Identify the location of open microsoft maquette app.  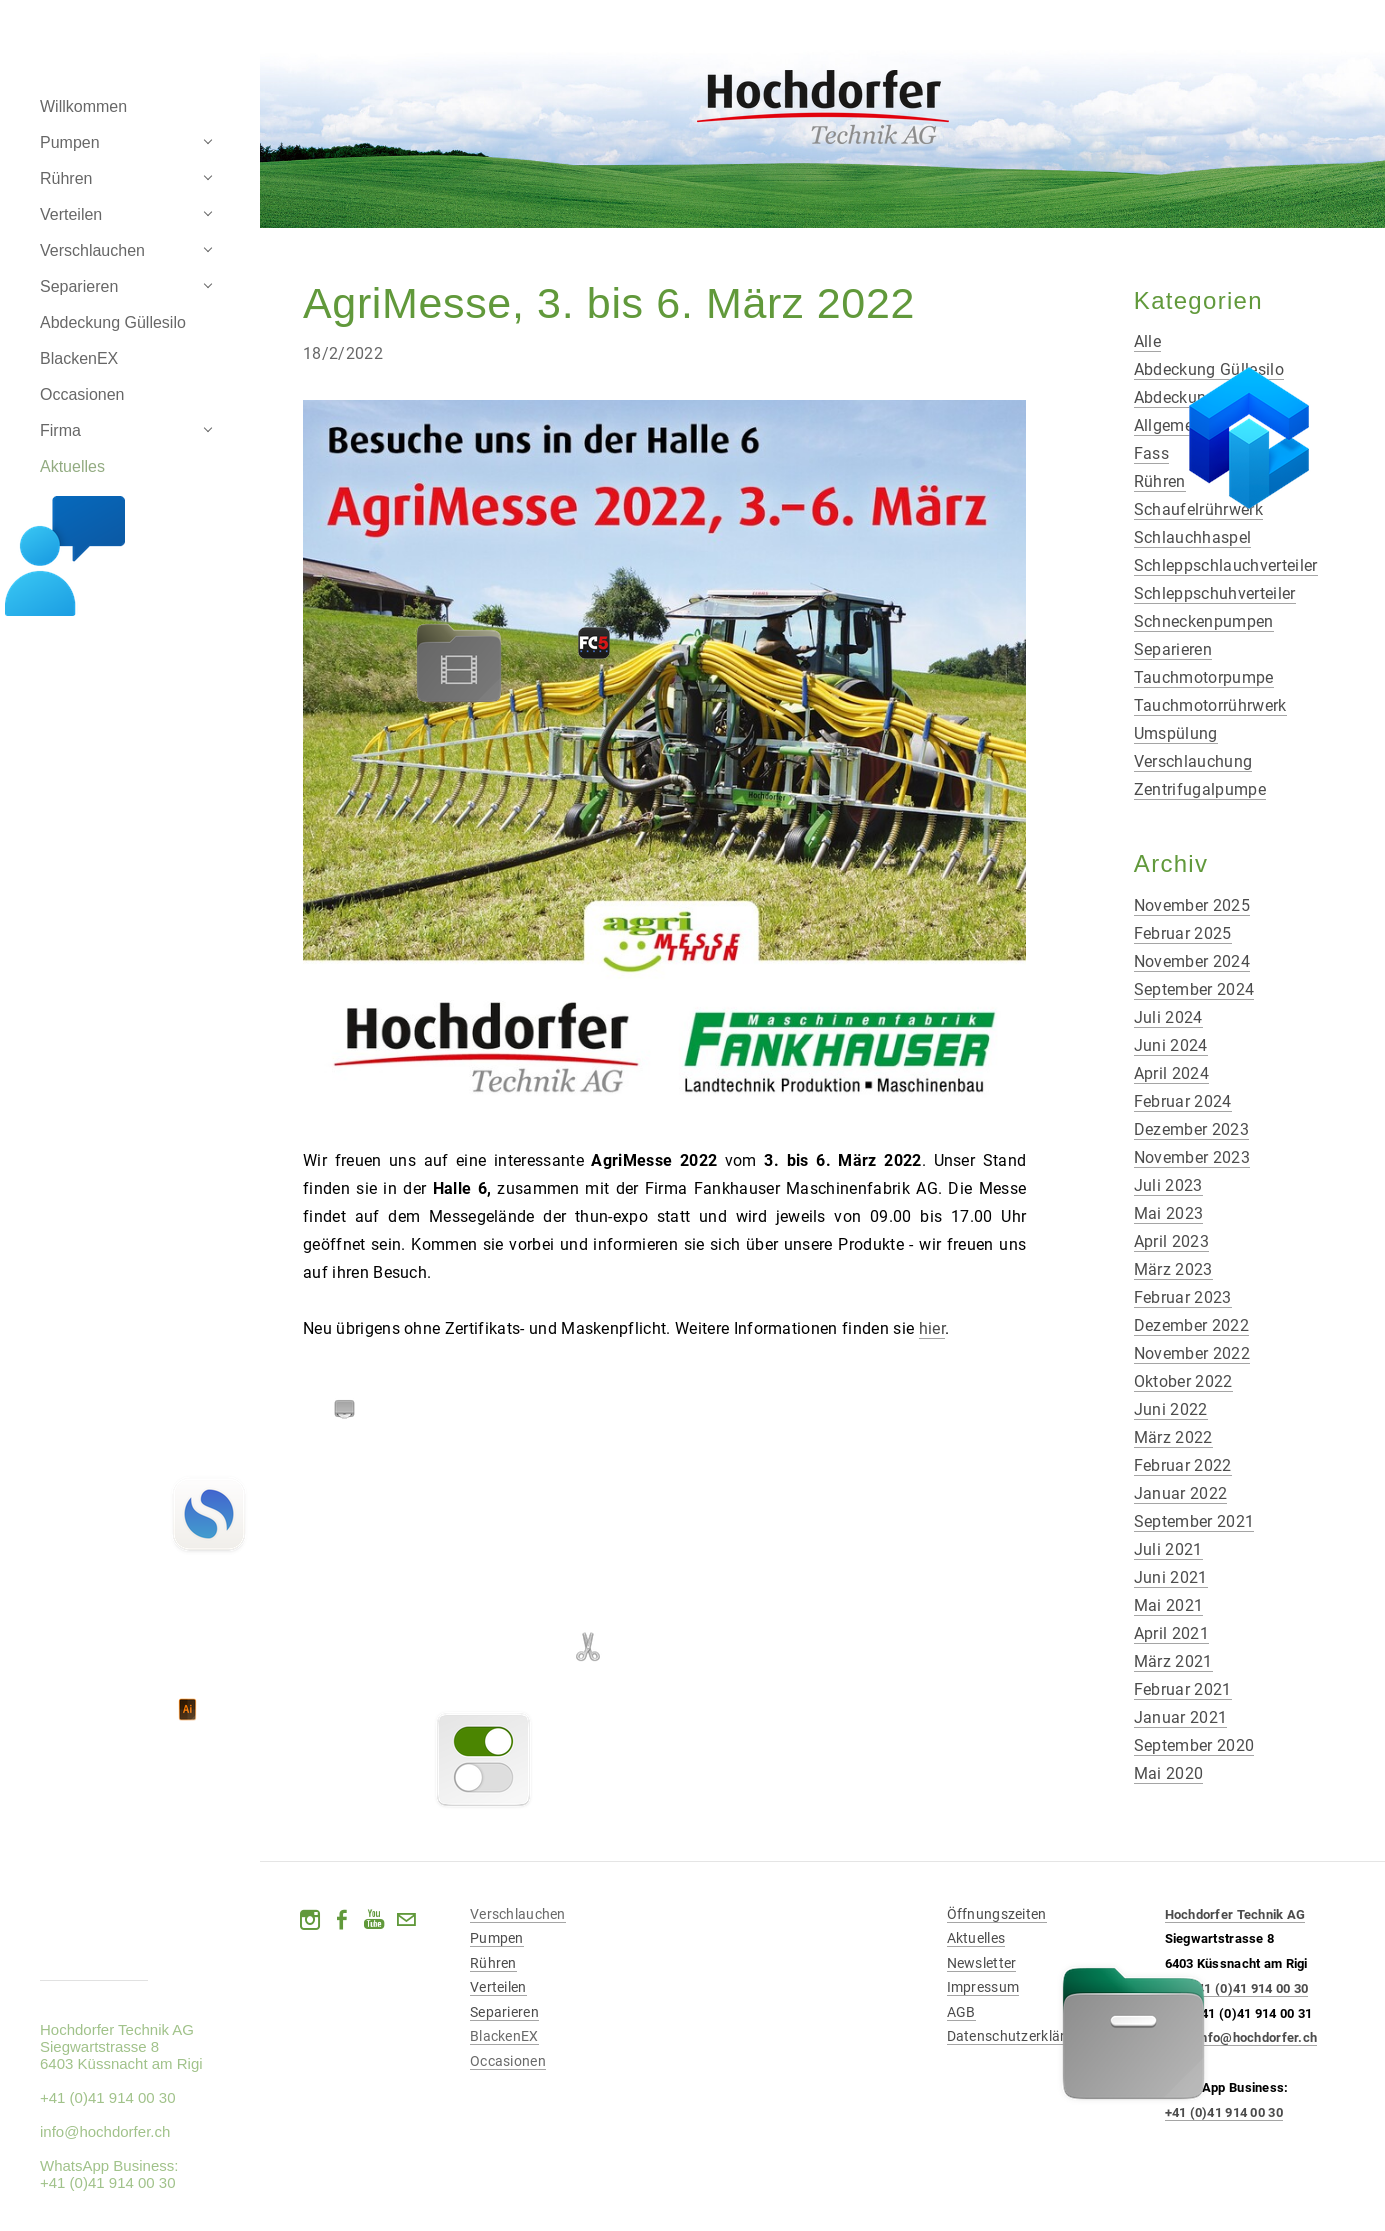
(1249, 438).